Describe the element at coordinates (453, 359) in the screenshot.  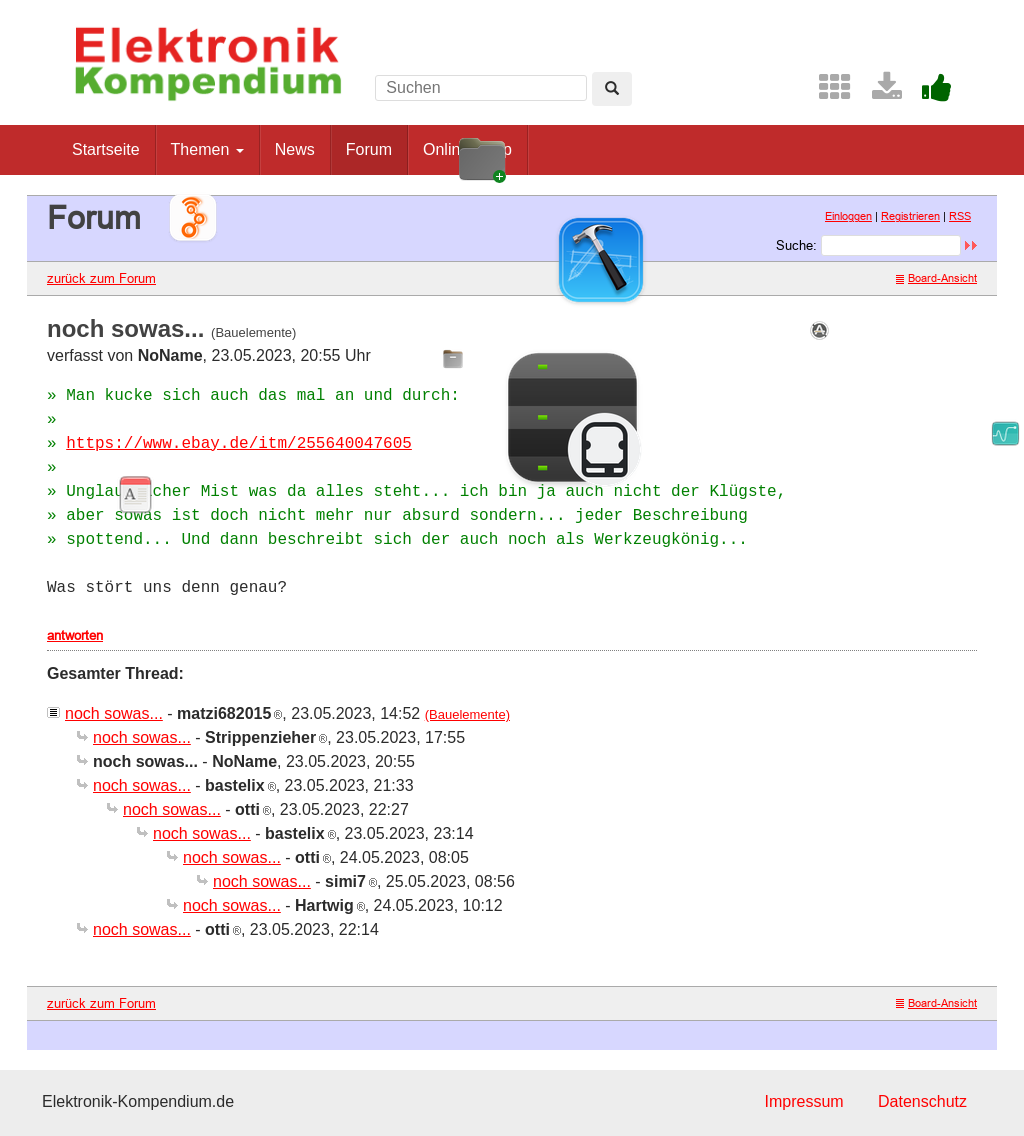
I see `open the file manager application` at that location.